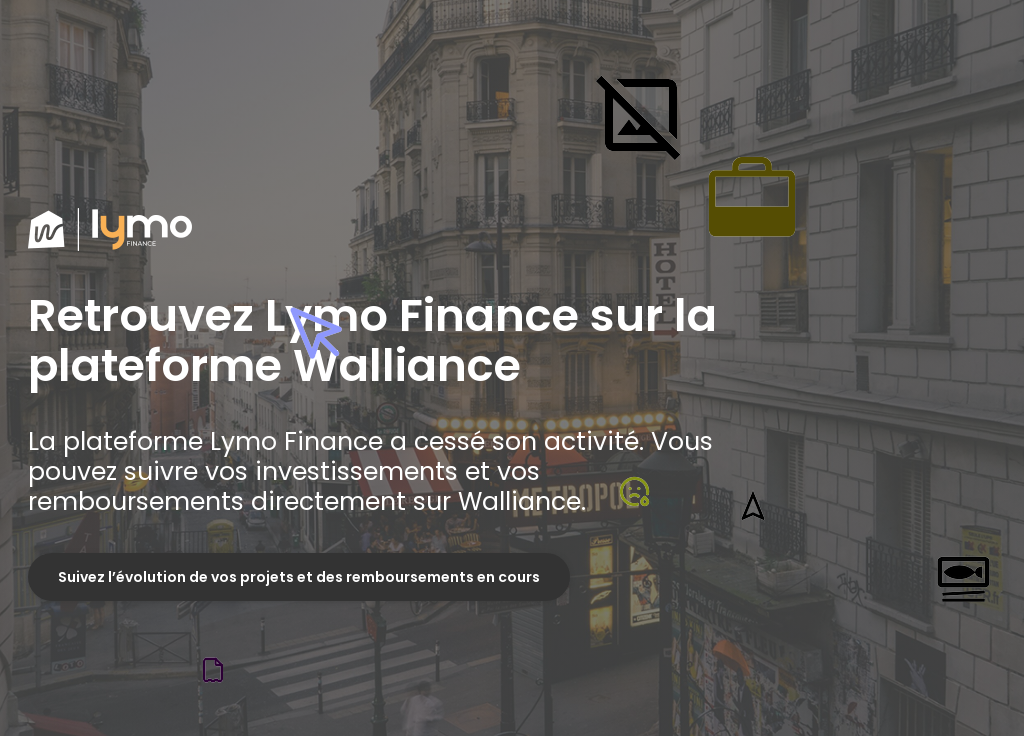 The image size is (1024, 736). What do you see at coordinates (317, 334) in the screenshot?
I see `cursor selection tool` at bounding box center [317, 334].